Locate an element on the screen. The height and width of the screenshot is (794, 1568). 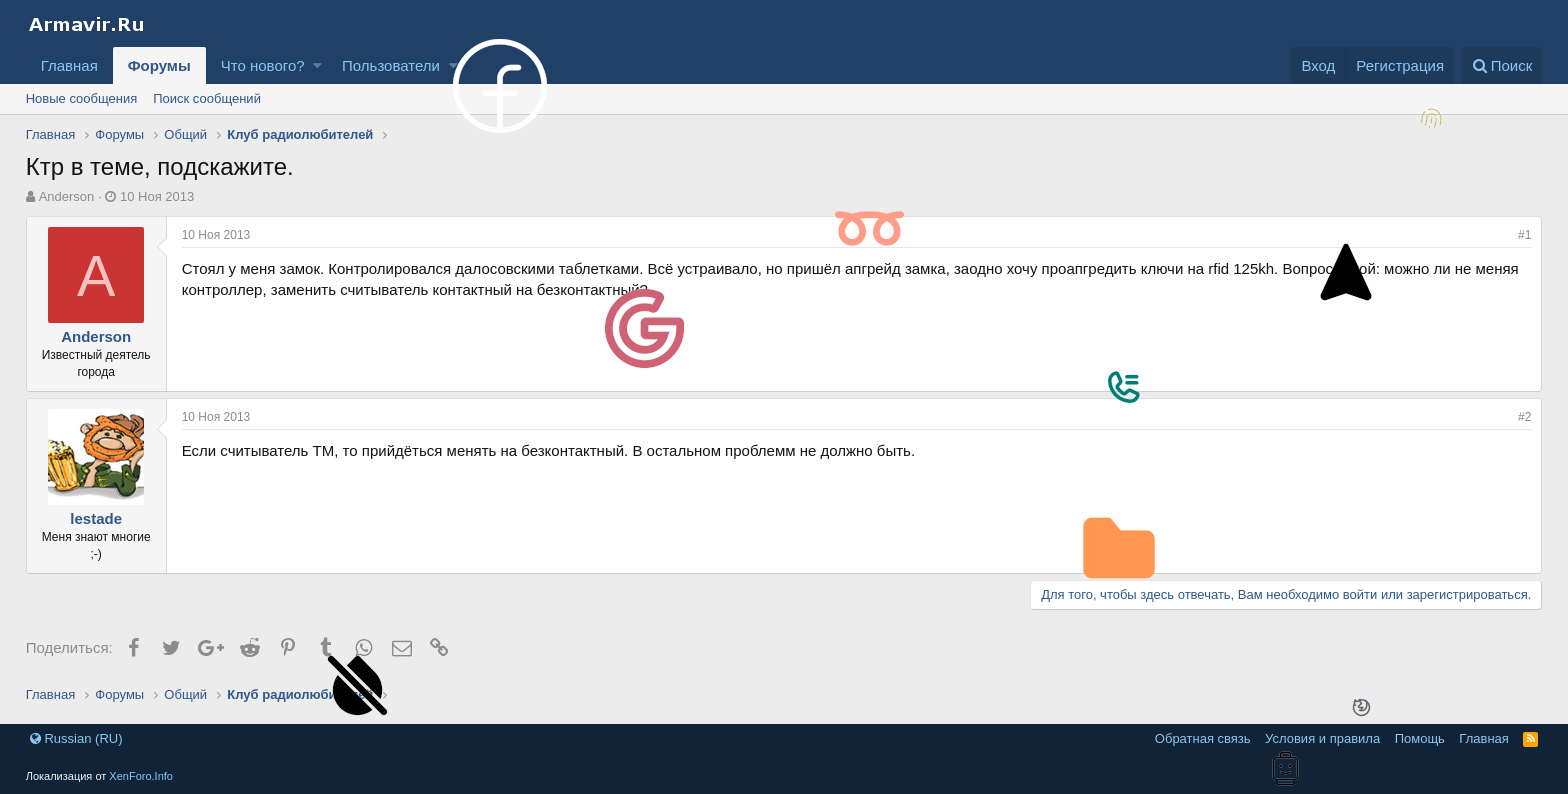
view contact list or phone directory is located at coordinates (1124, 386).